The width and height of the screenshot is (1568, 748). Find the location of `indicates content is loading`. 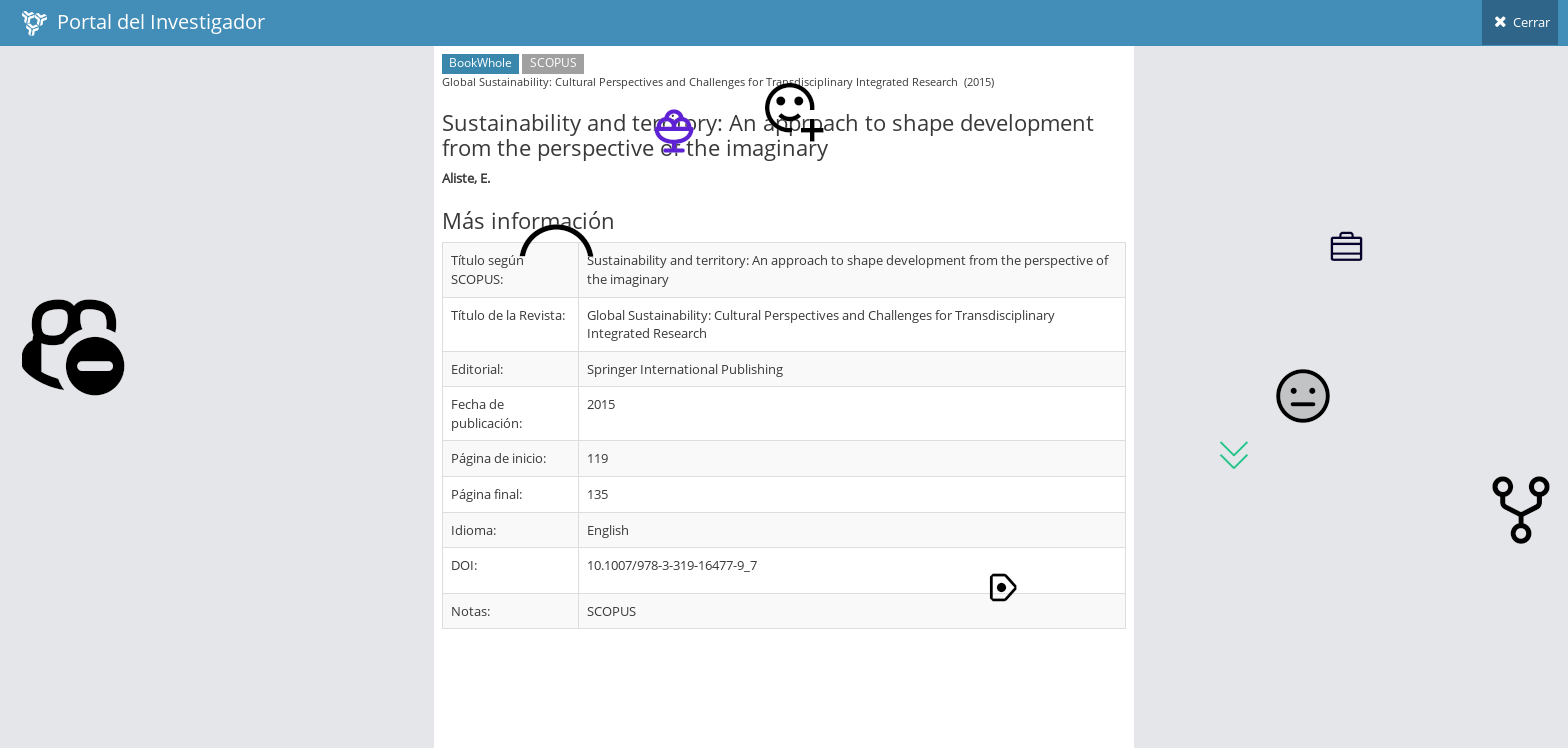

indicates content is loading is located at coordinates (556, 261).